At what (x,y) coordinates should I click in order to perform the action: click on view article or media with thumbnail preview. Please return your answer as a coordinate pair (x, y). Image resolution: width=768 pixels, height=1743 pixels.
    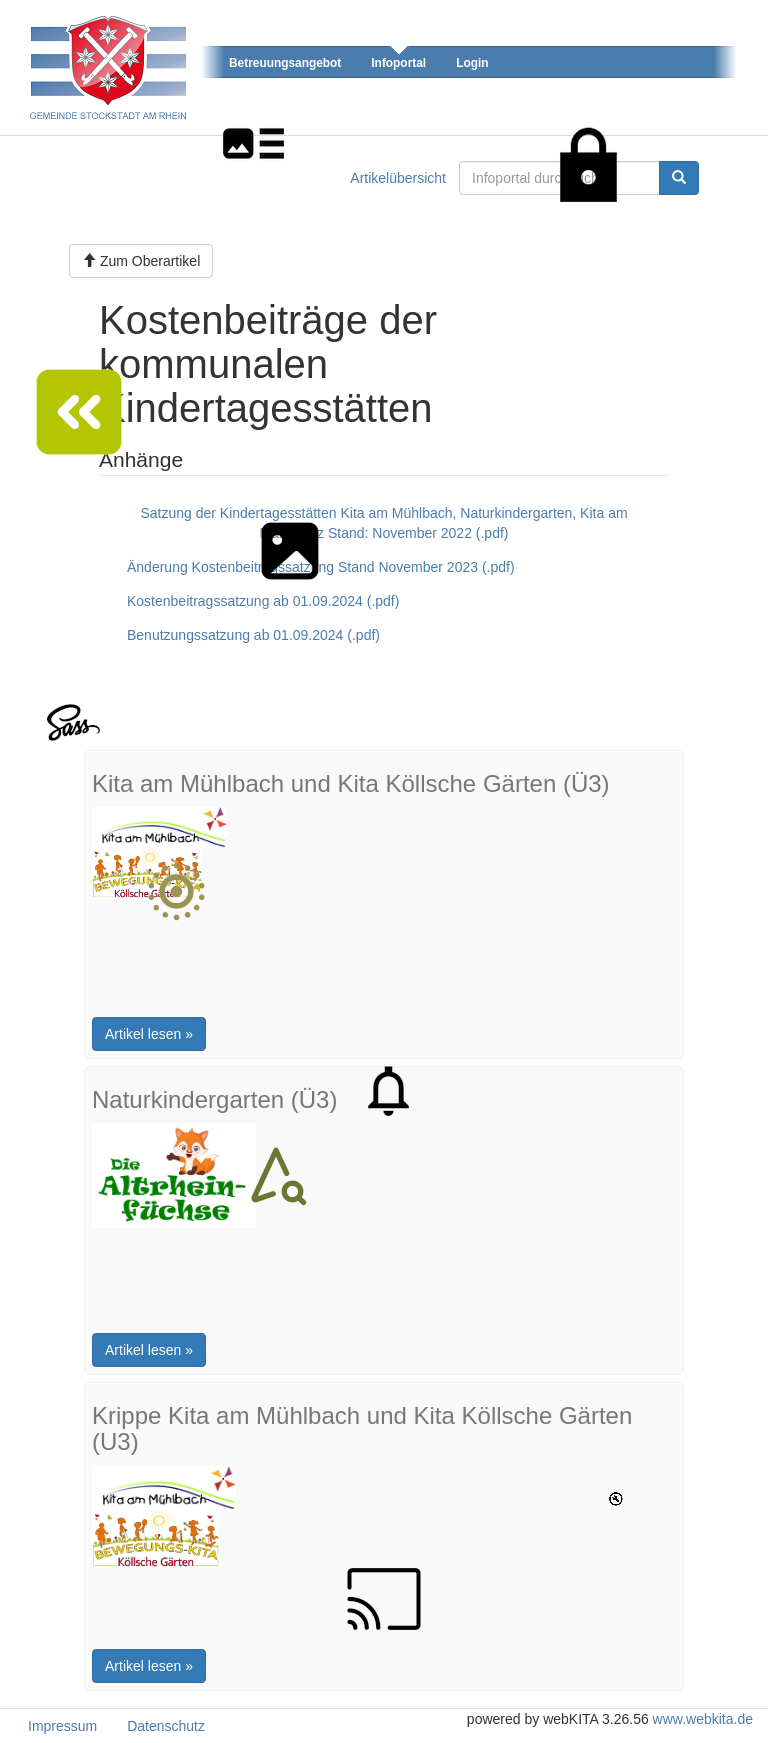
    Looking at the image, I should click on (253, 143).